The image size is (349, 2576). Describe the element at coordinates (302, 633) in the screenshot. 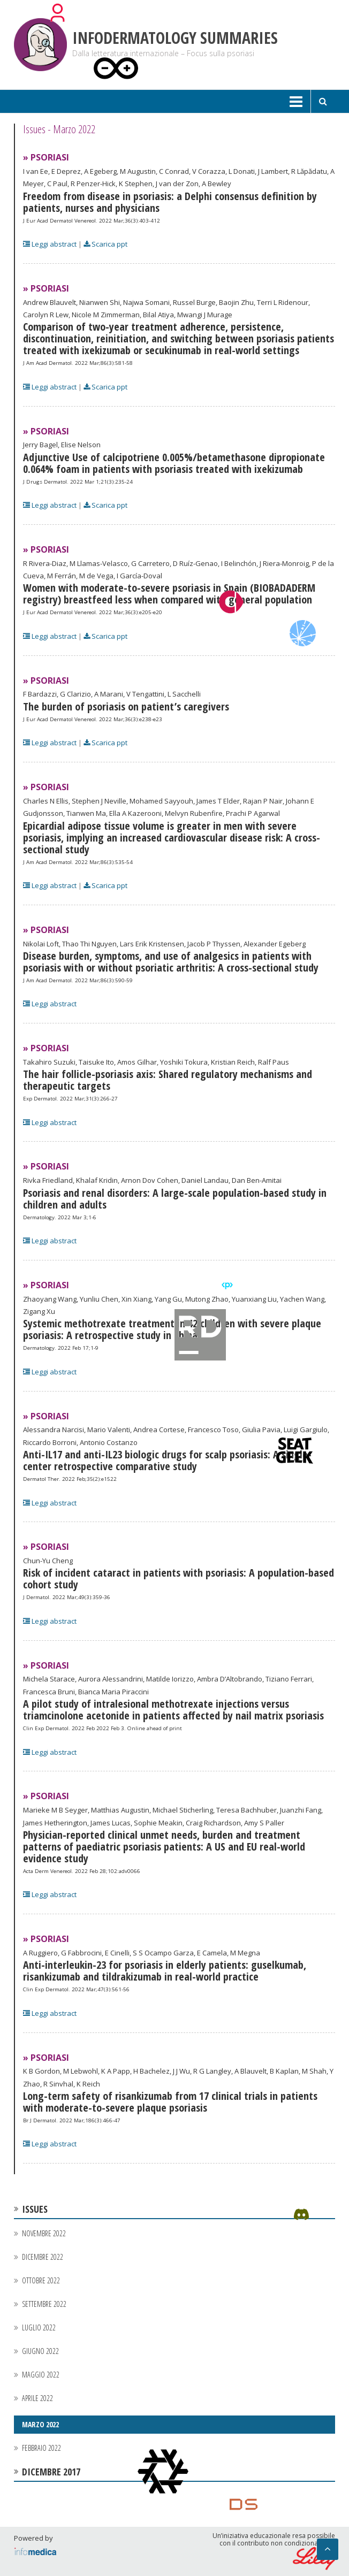

I see `visit the Ex Ordo website or platform` at that location.